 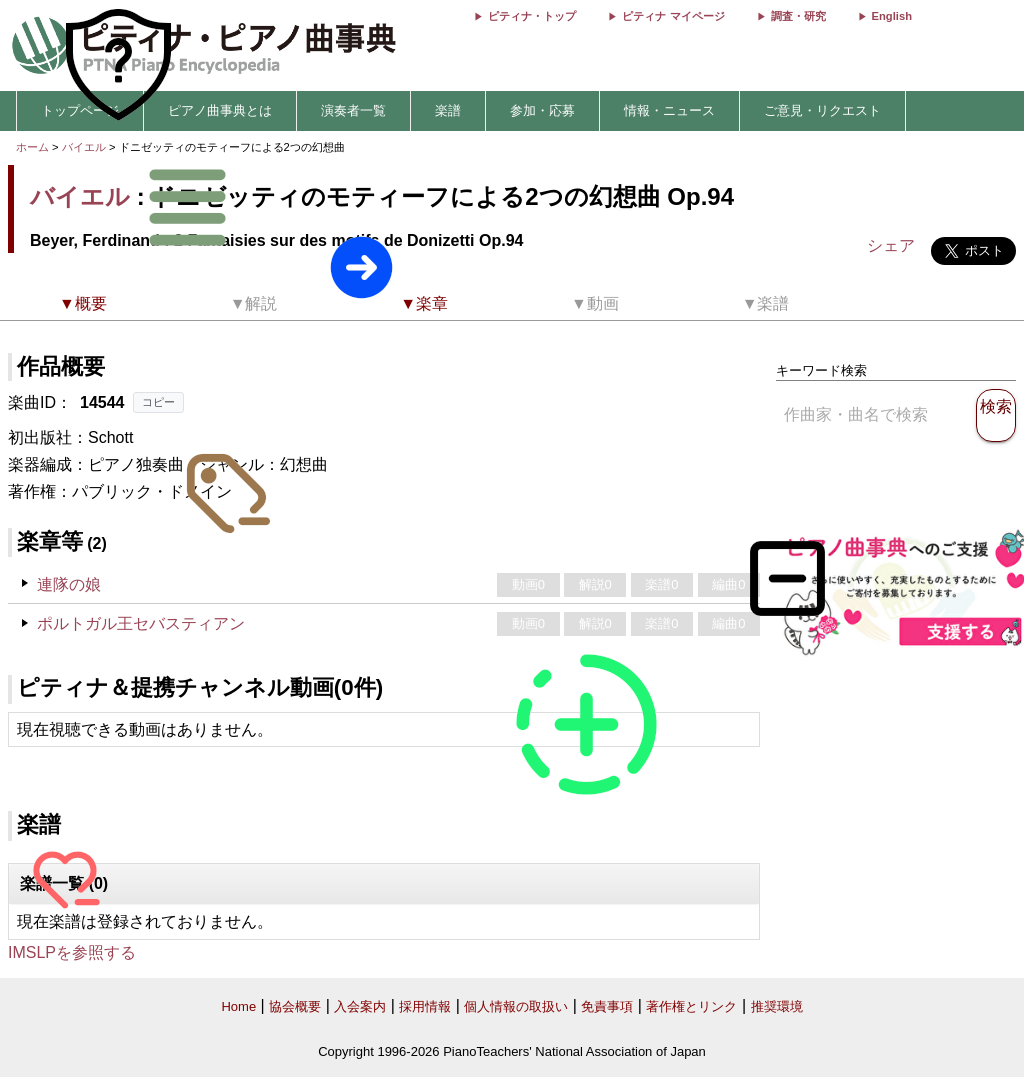 What do you see at coordinates (226, 493) in the screenshot?
I see `remove a tag or label` at bounding box center [226, 493].